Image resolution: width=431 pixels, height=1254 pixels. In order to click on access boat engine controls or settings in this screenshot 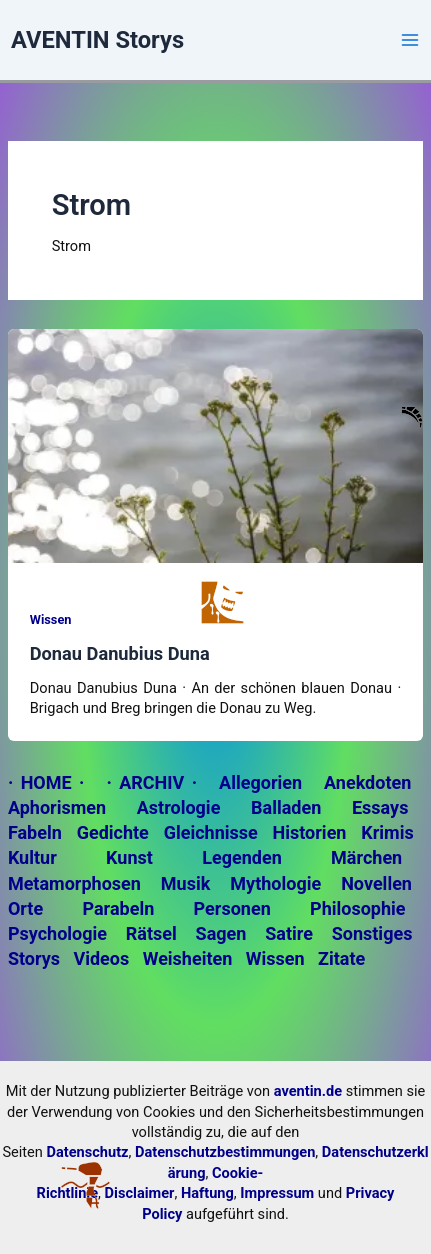, I will do `click(85, 1185)`.